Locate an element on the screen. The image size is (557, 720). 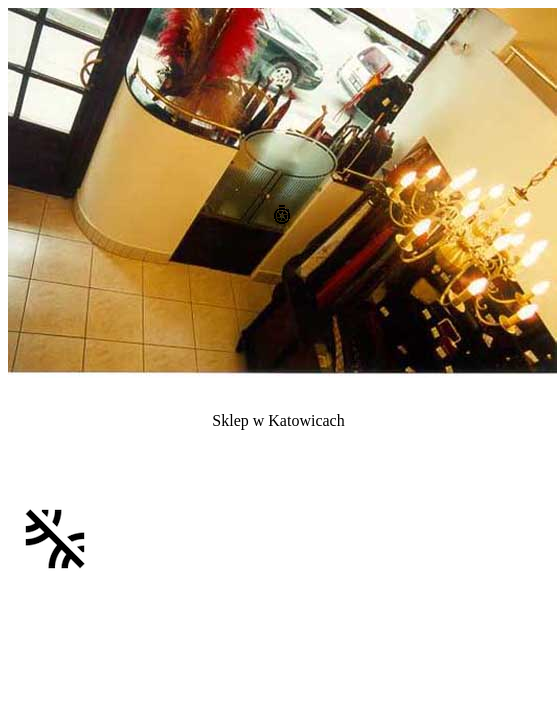
disable light leak effects on photos is located at coordinates (55, 539).